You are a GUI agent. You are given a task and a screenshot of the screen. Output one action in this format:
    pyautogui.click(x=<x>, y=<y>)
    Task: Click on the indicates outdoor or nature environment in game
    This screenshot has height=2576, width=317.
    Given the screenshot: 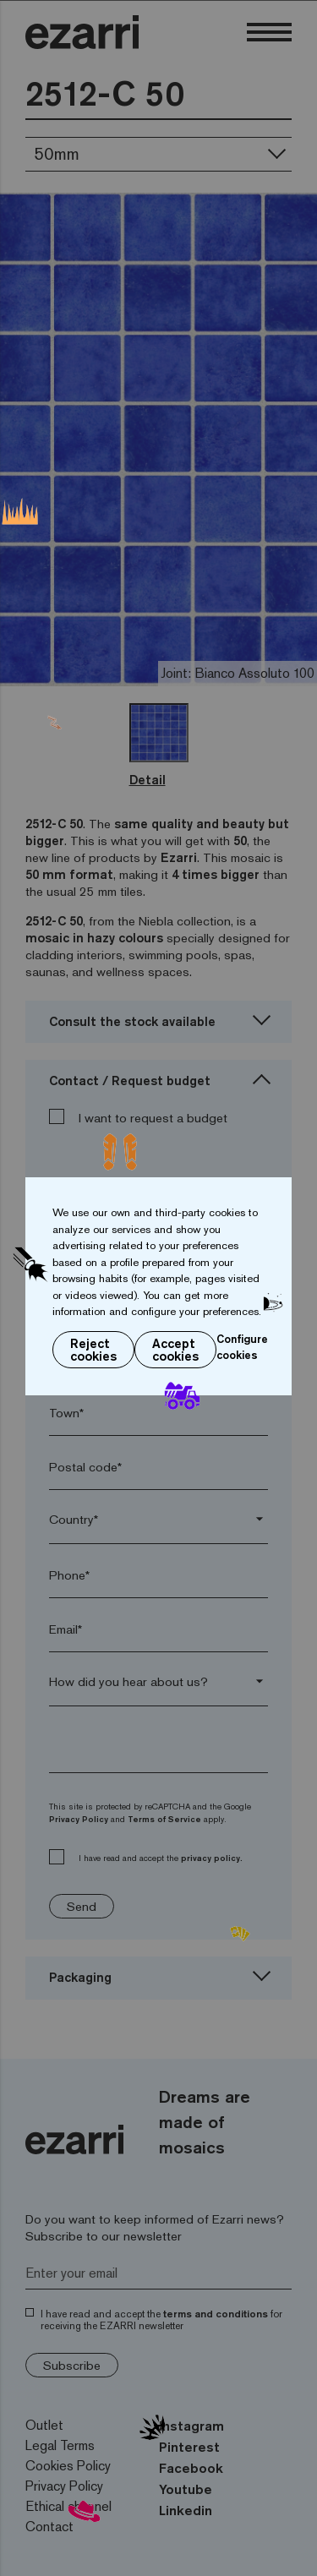 What is the action you would take?
    pyautogui.click(x=19, y=506)
    